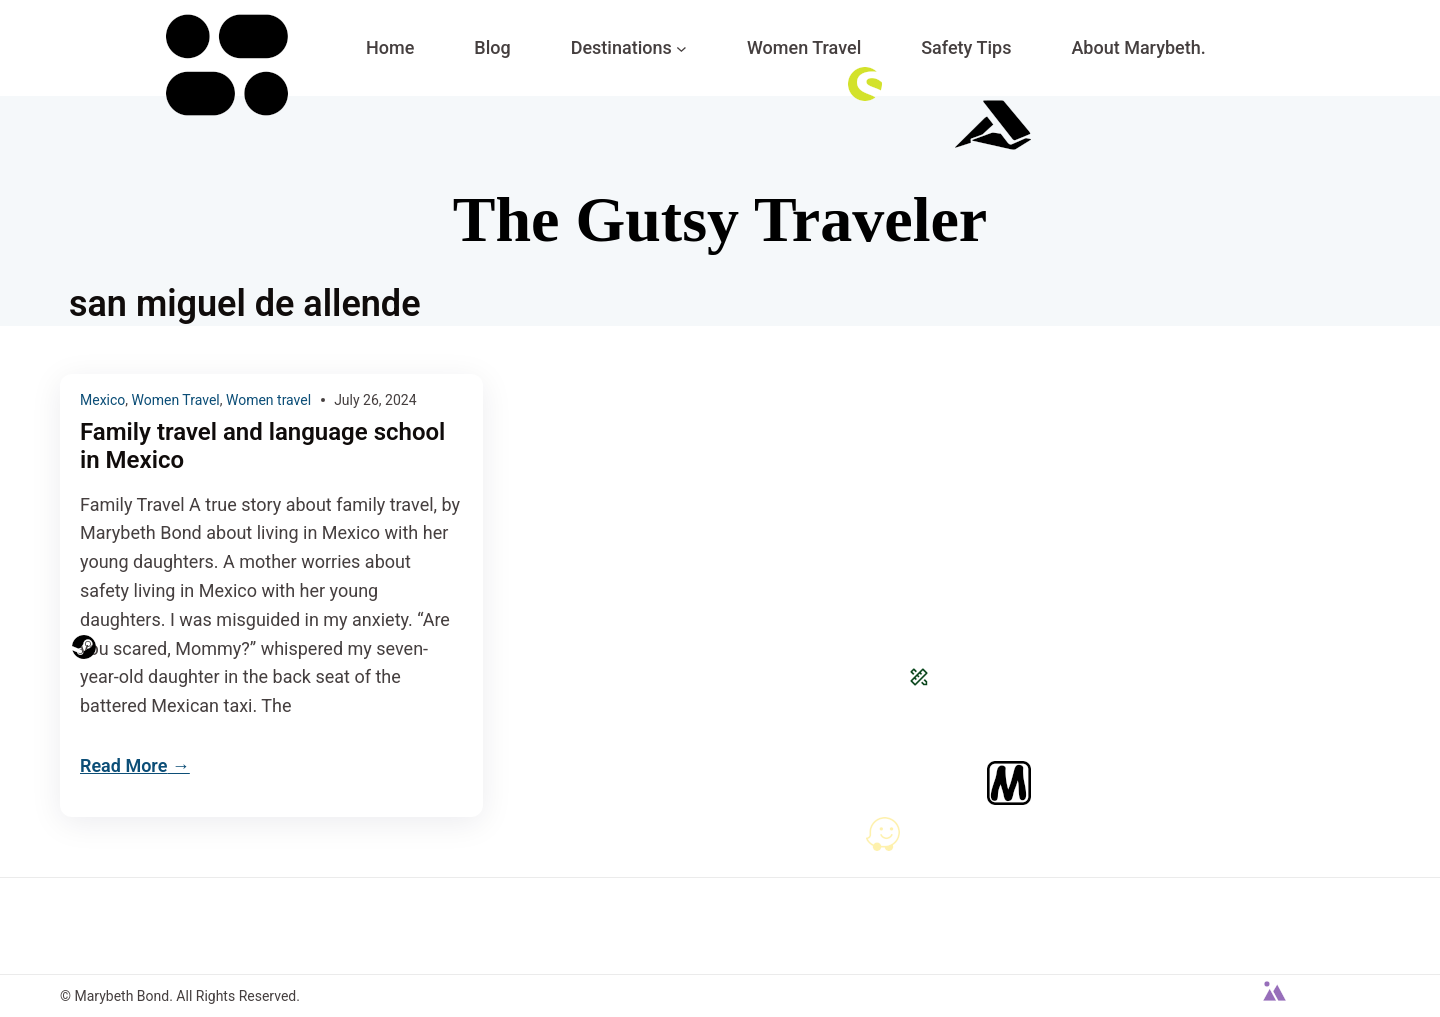 The height and width of the screenshot is (1017, 1440). I want to click on fonoma app or service logo, so click(227, 65).